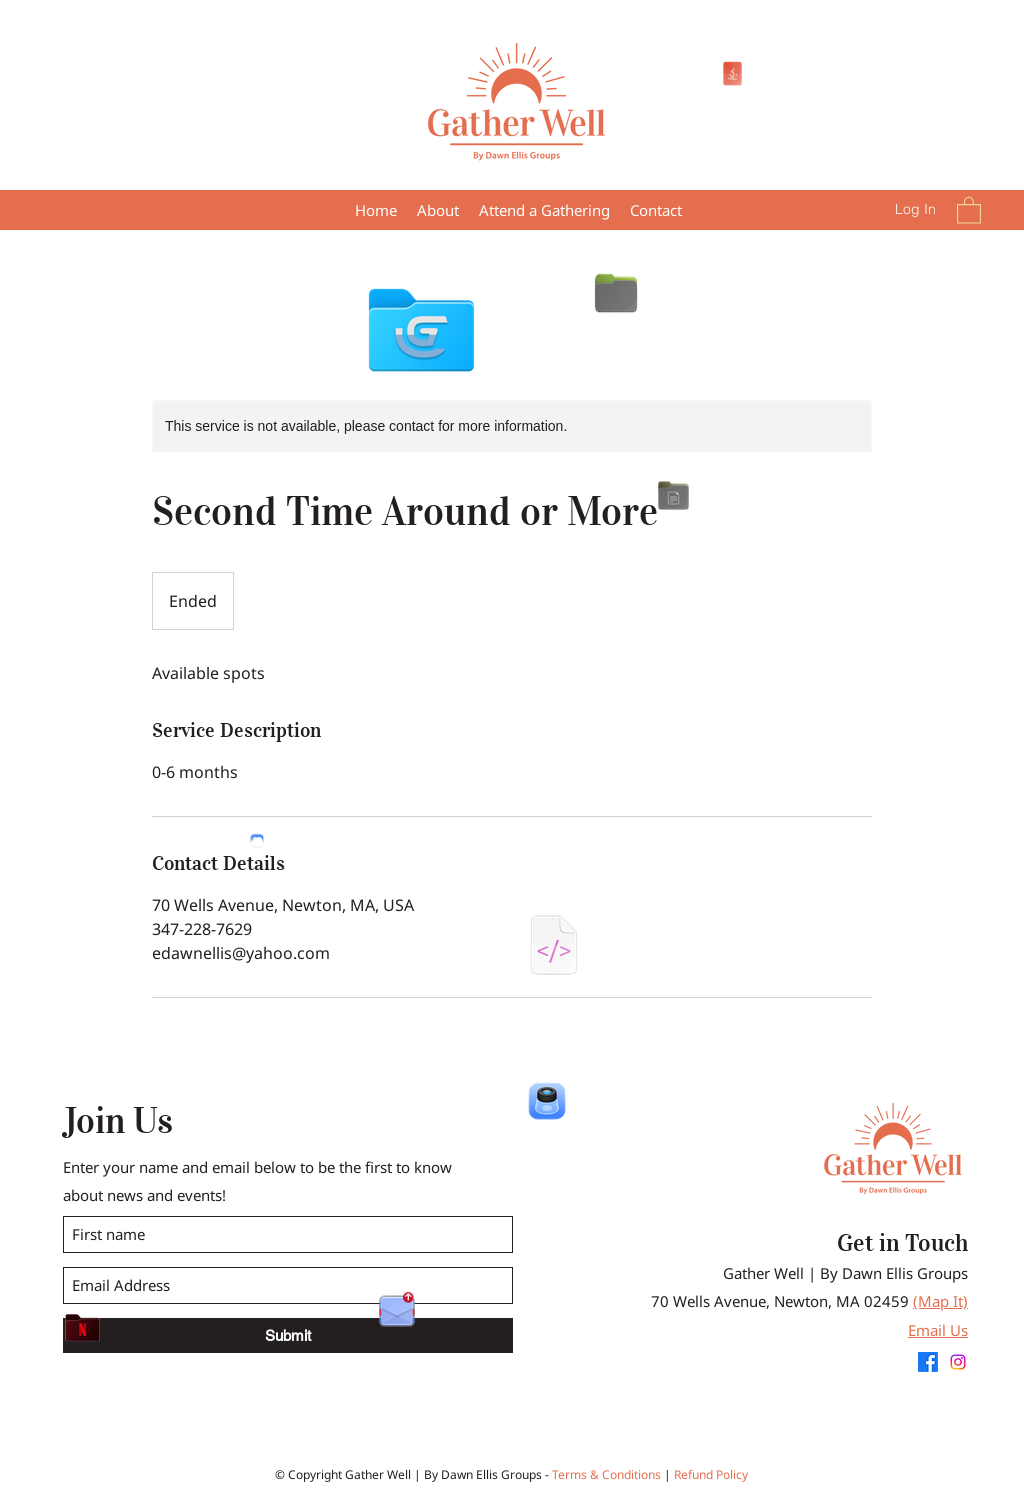  Describe the element at coordinates (616, 293) in the screenshot. I see `open a folder to view its contents` at that location.